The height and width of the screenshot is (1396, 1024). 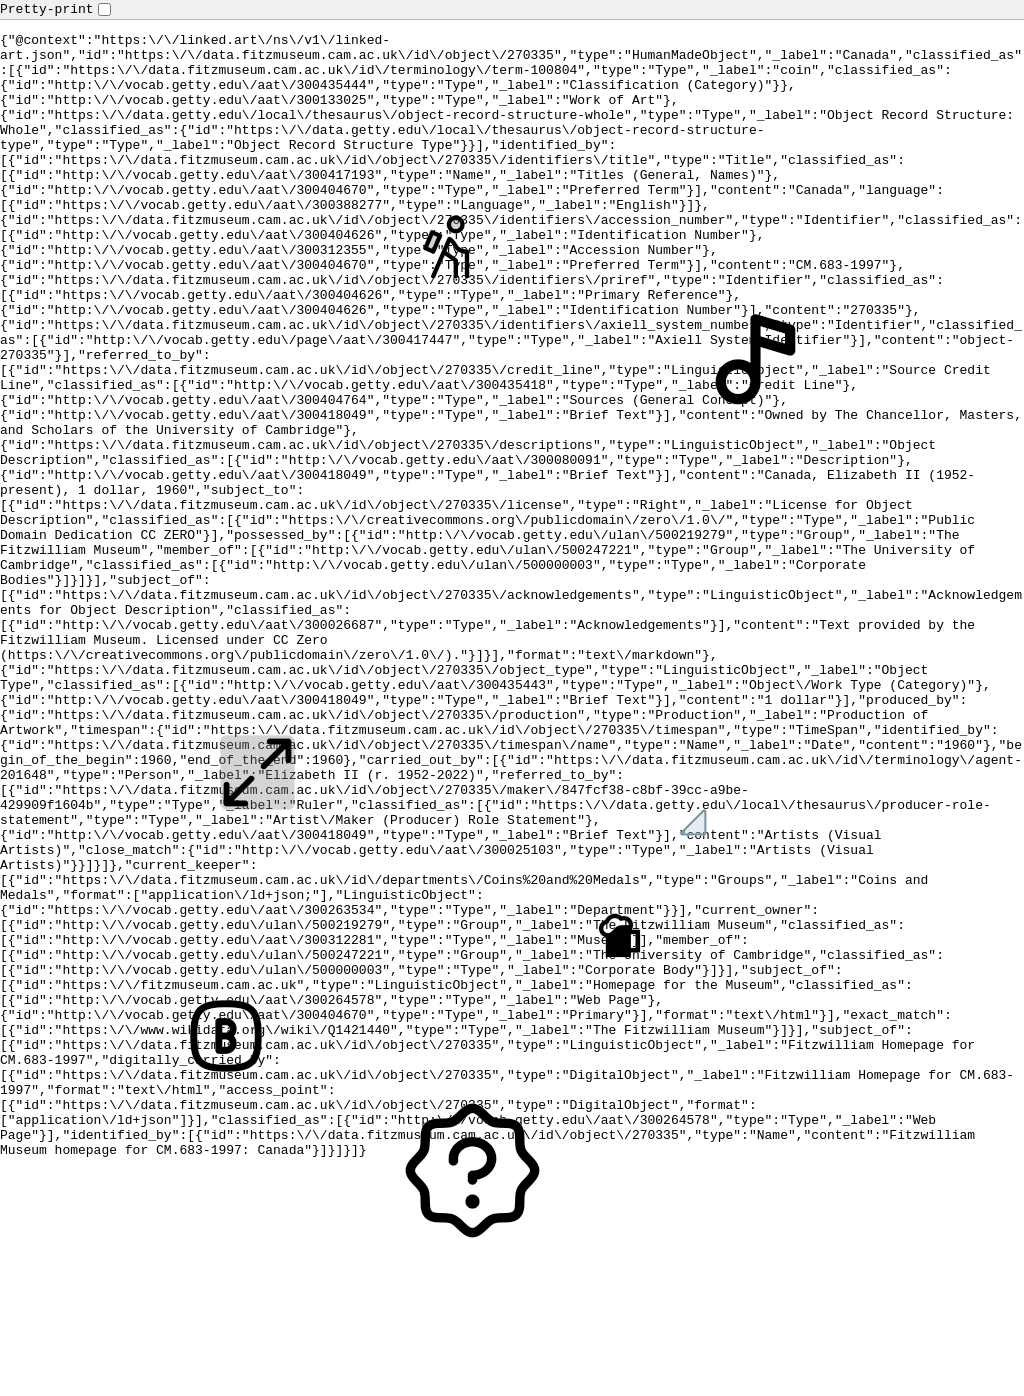 What do you see at coordinates (755, 357) in the screenshot?
I see `access music or audio player` at bounding box center [755, 357].